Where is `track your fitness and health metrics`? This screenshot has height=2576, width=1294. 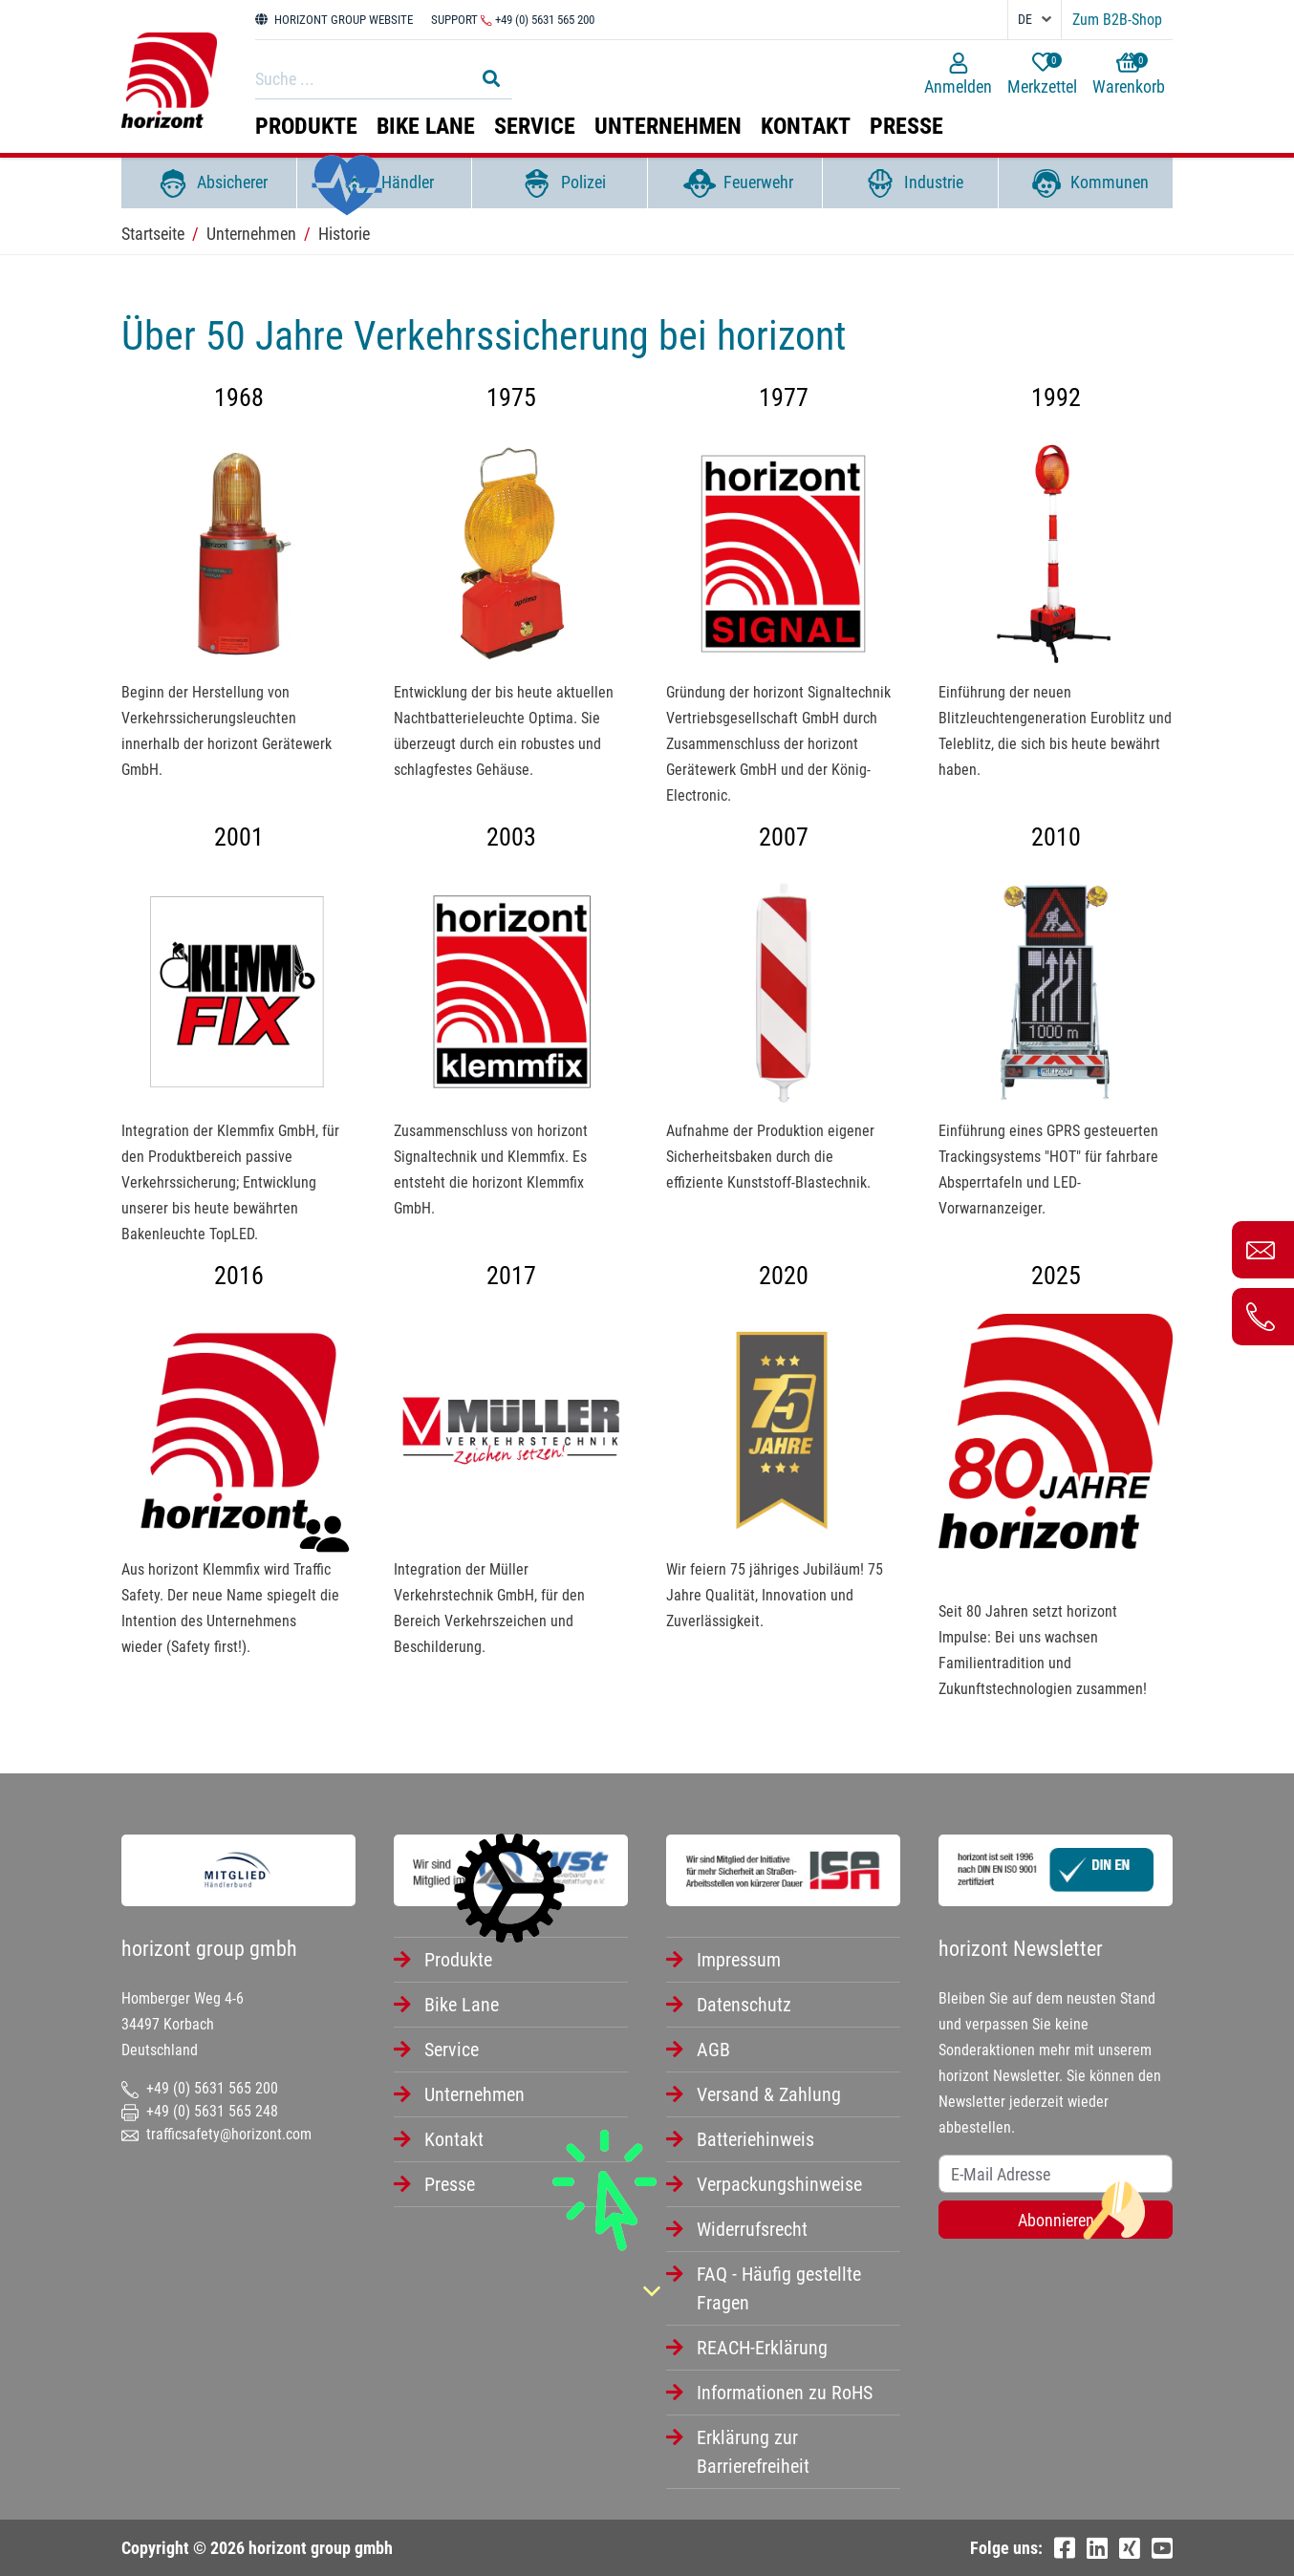
track your fitness and health metrics is located at coordinates (347, 185).